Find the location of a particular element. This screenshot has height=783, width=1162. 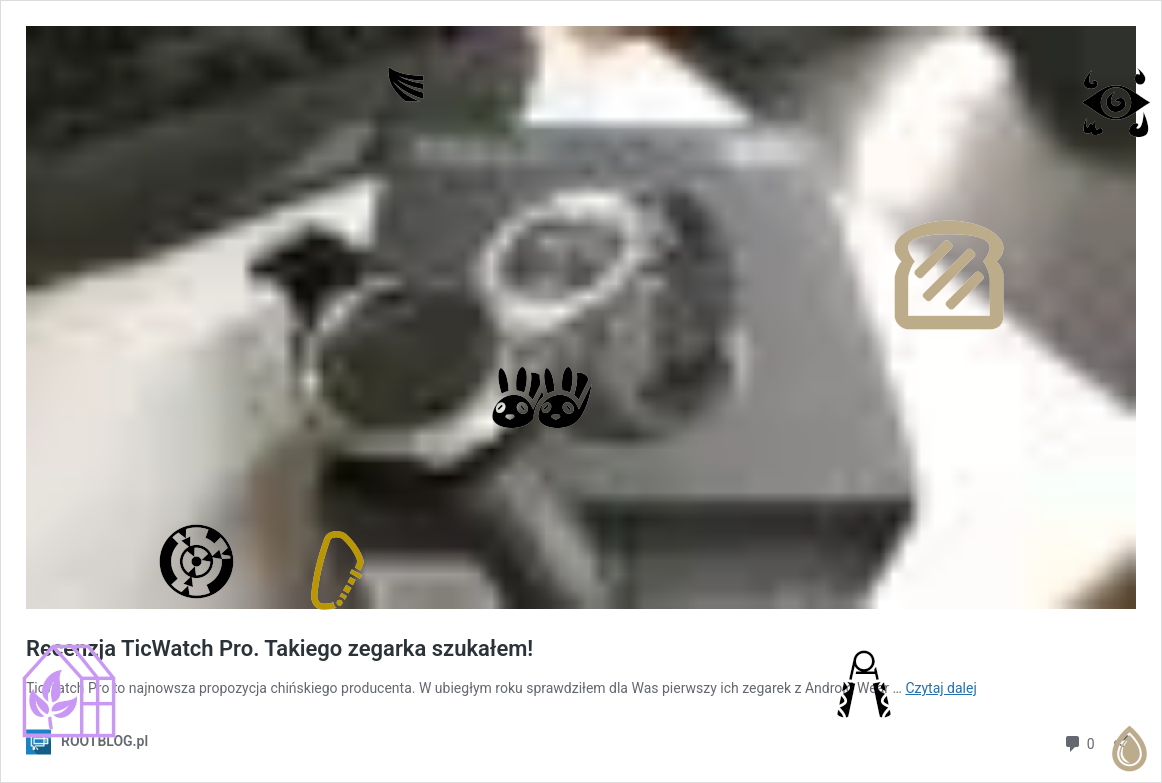

indicates windy weather conditions is located at coordinates (406, 84).